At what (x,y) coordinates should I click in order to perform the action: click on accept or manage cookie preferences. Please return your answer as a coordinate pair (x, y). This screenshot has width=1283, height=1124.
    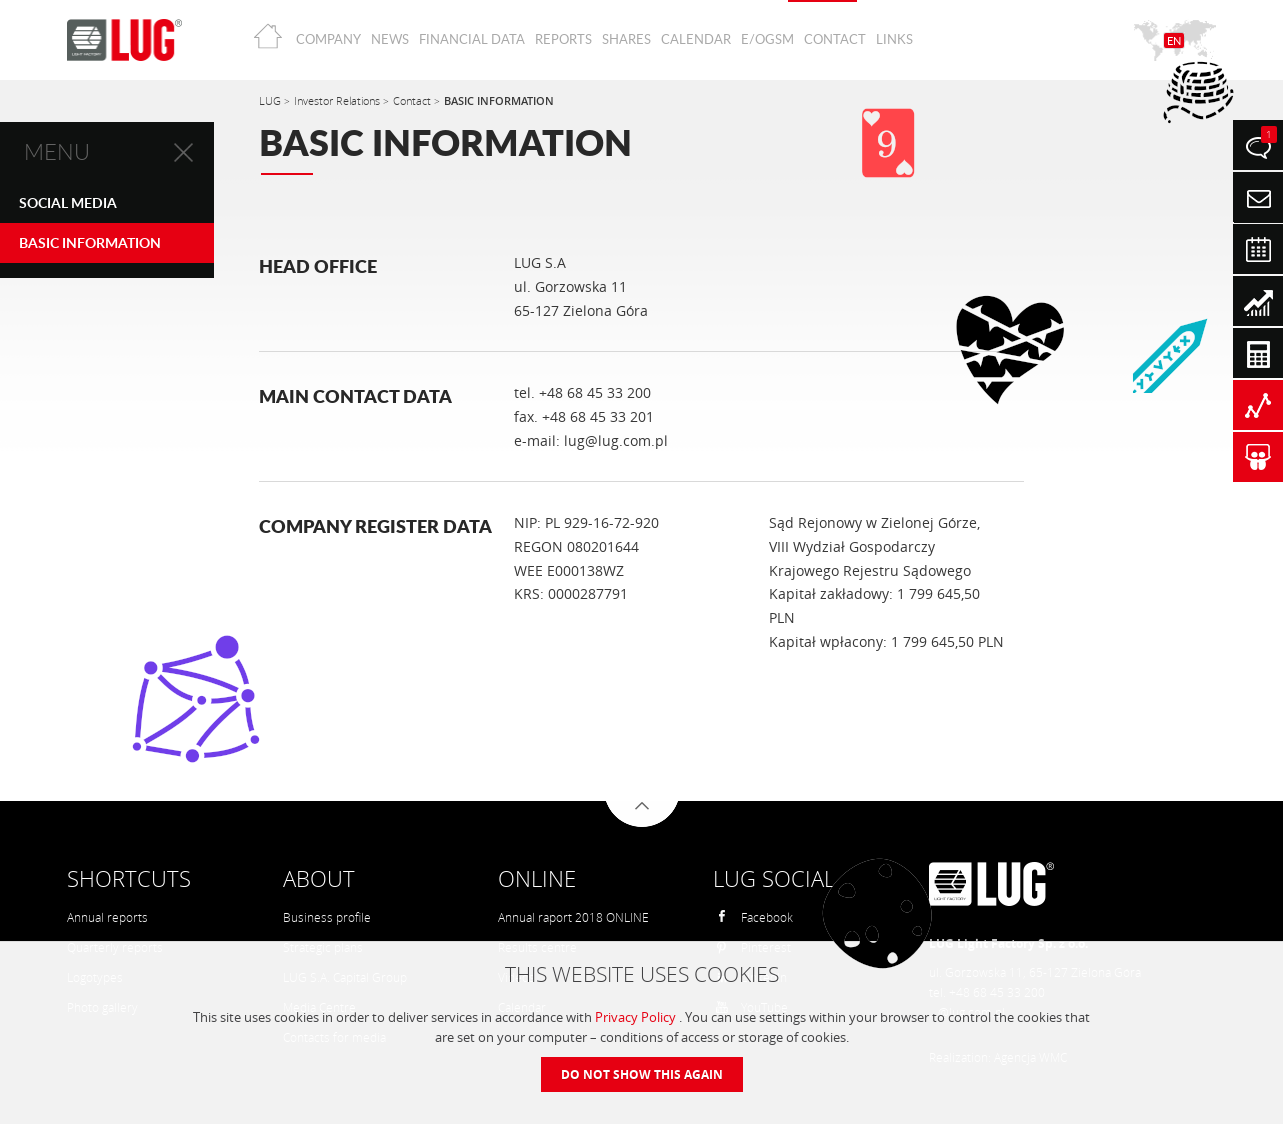
    Looking at the image, I should click on (877, 913).